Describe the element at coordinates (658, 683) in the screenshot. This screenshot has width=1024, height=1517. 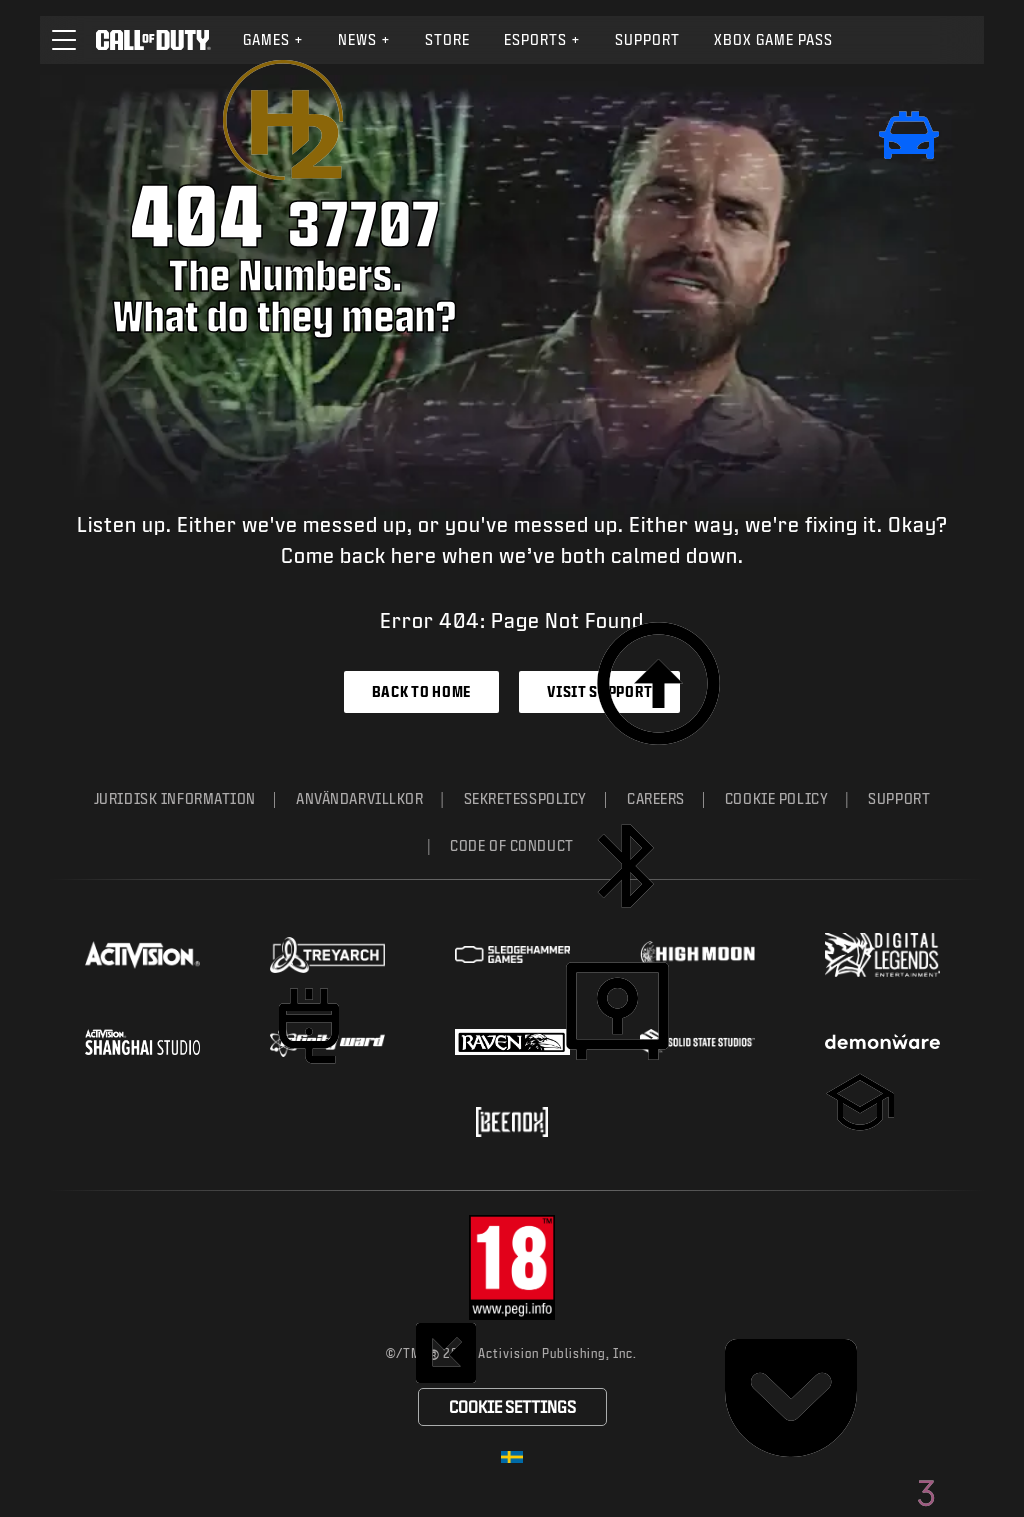
I see `scroll to top of page` at that location.